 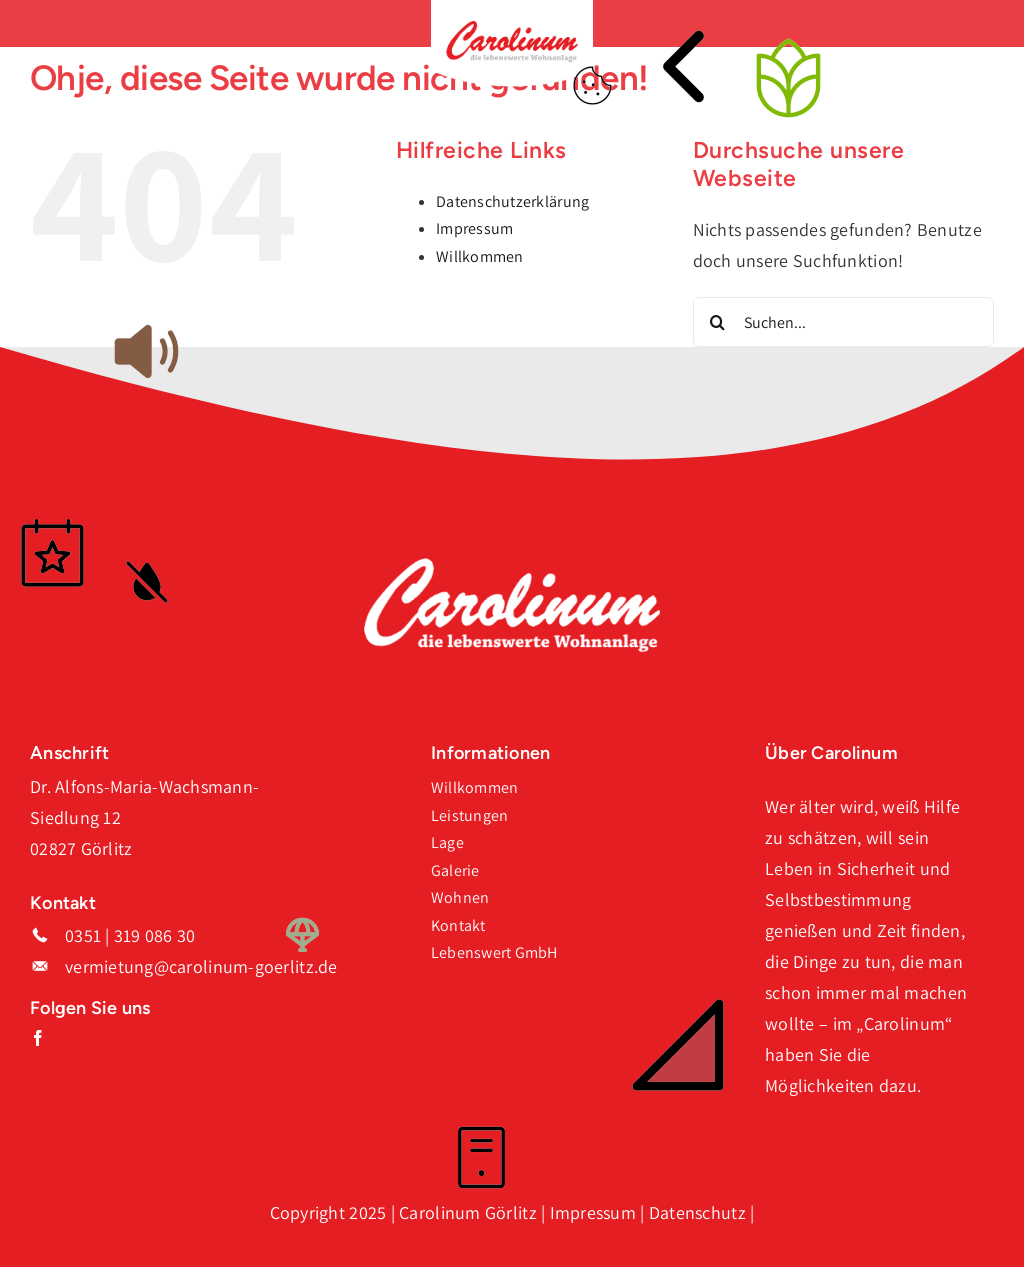 I want to click on manage cookie preferences and privacy settings, so click(x=592, y=85).